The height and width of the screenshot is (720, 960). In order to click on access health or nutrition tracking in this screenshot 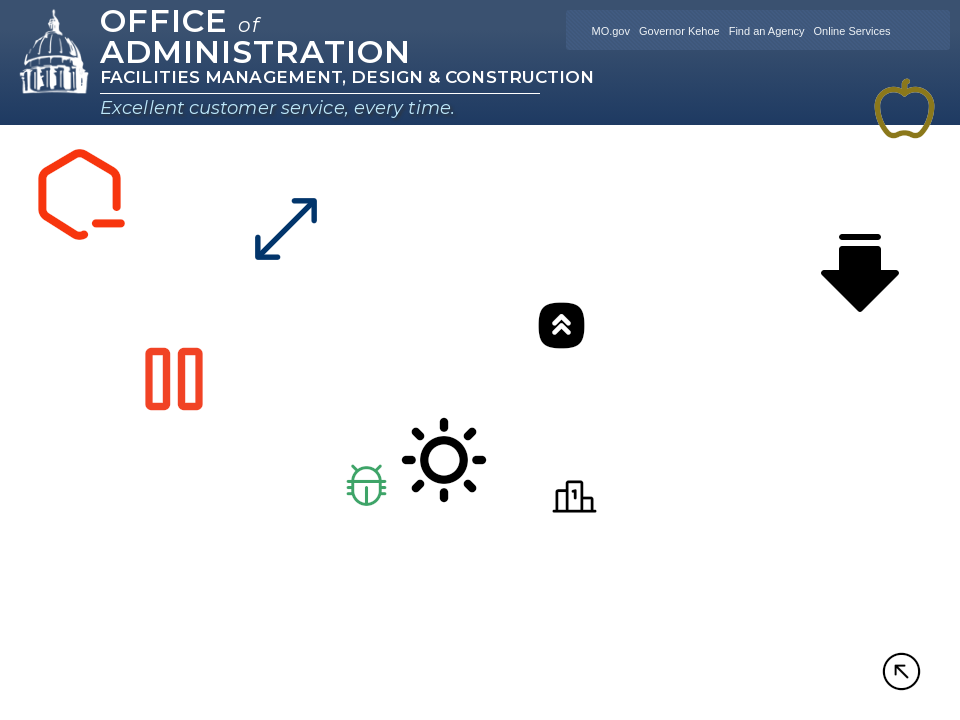, I will do `click(904, 108)`.